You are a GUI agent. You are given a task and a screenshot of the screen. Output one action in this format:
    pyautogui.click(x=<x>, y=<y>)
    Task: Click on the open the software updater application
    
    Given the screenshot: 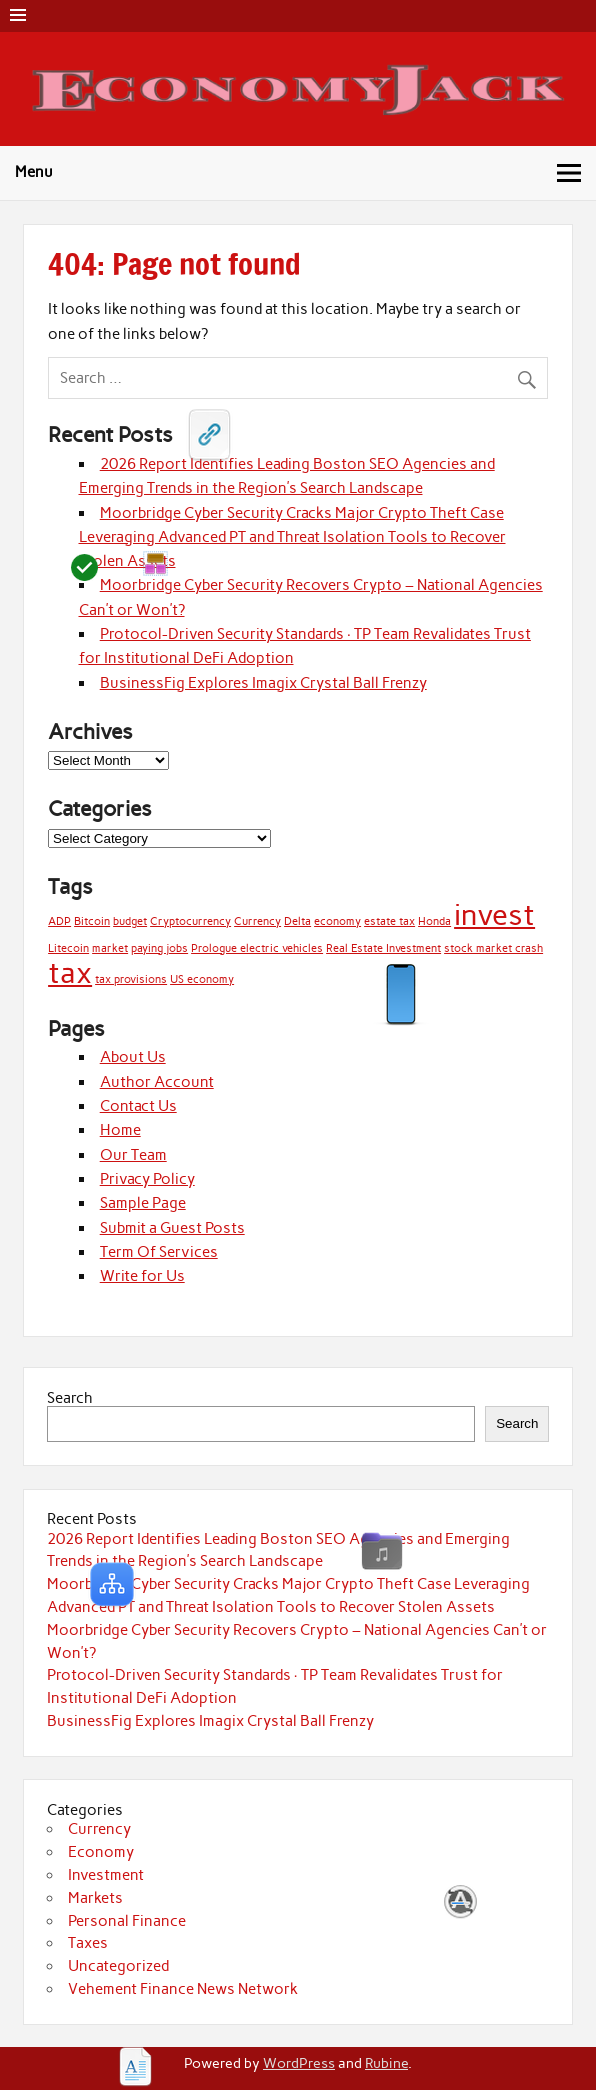 What is the action you would take?
    pyautogui.click(x=460, y=1901)
    